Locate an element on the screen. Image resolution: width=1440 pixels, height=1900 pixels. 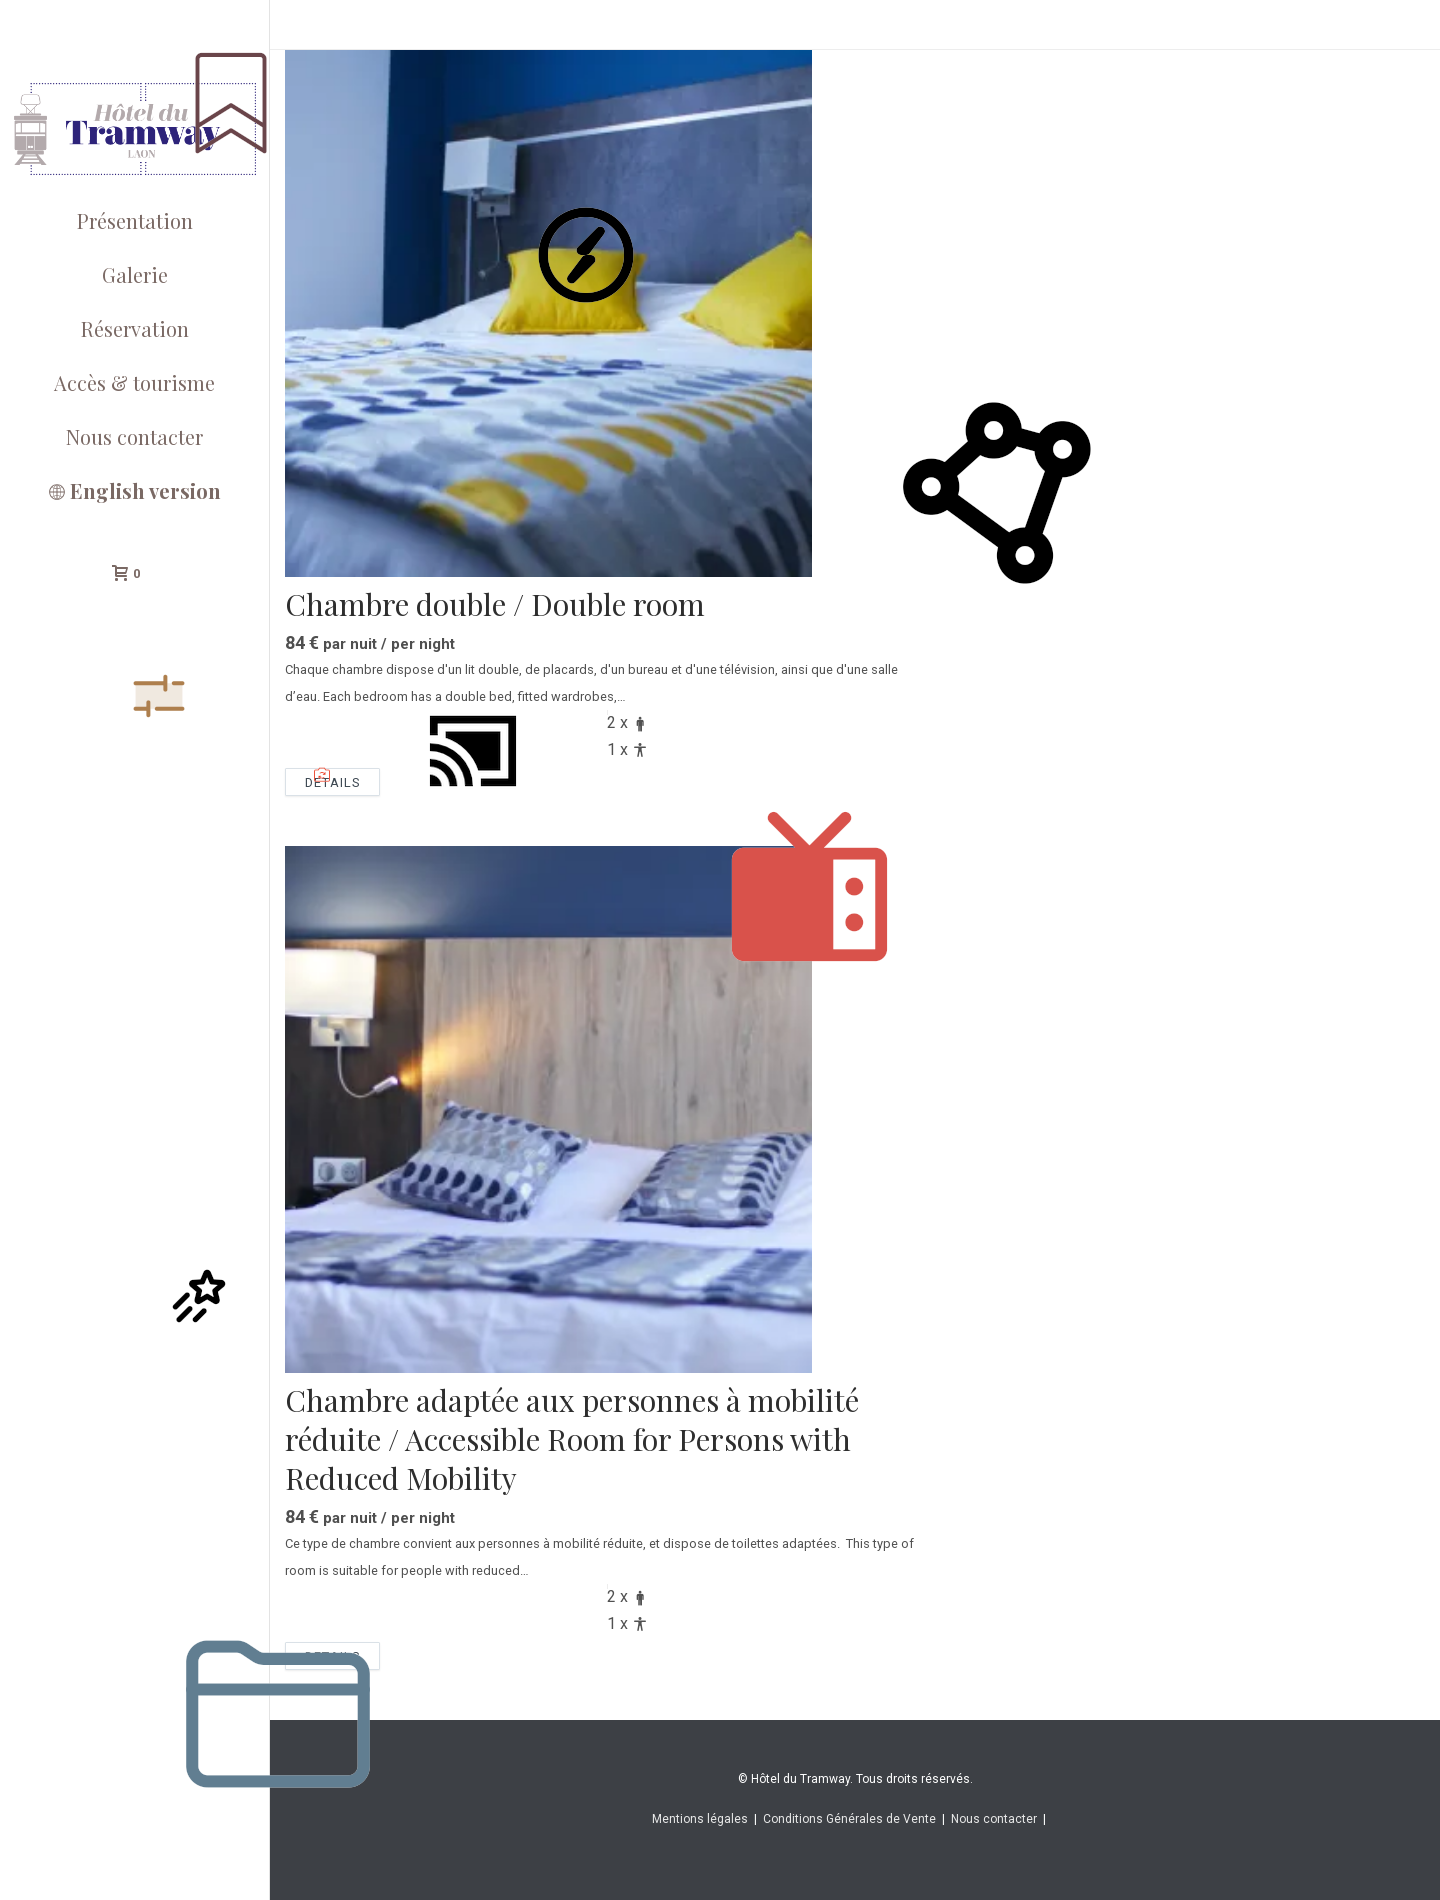
access TV or video streaming content is located at coordinates (809, 895).